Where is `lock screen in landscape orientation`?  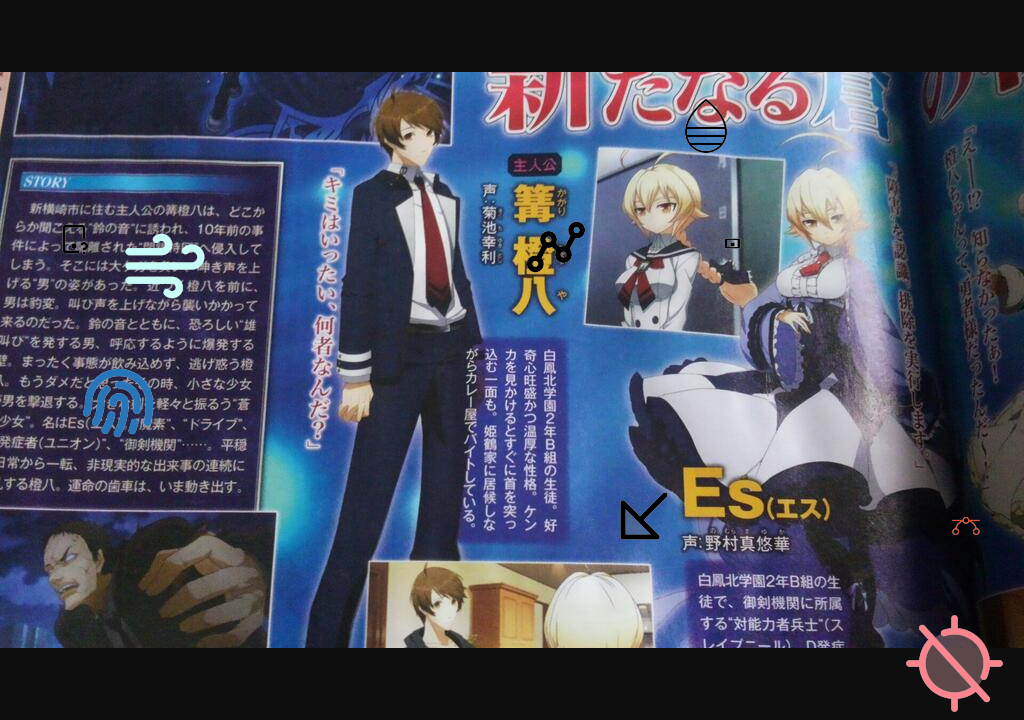 lock screen in landscape orientation is located at coordinates (732, 243).